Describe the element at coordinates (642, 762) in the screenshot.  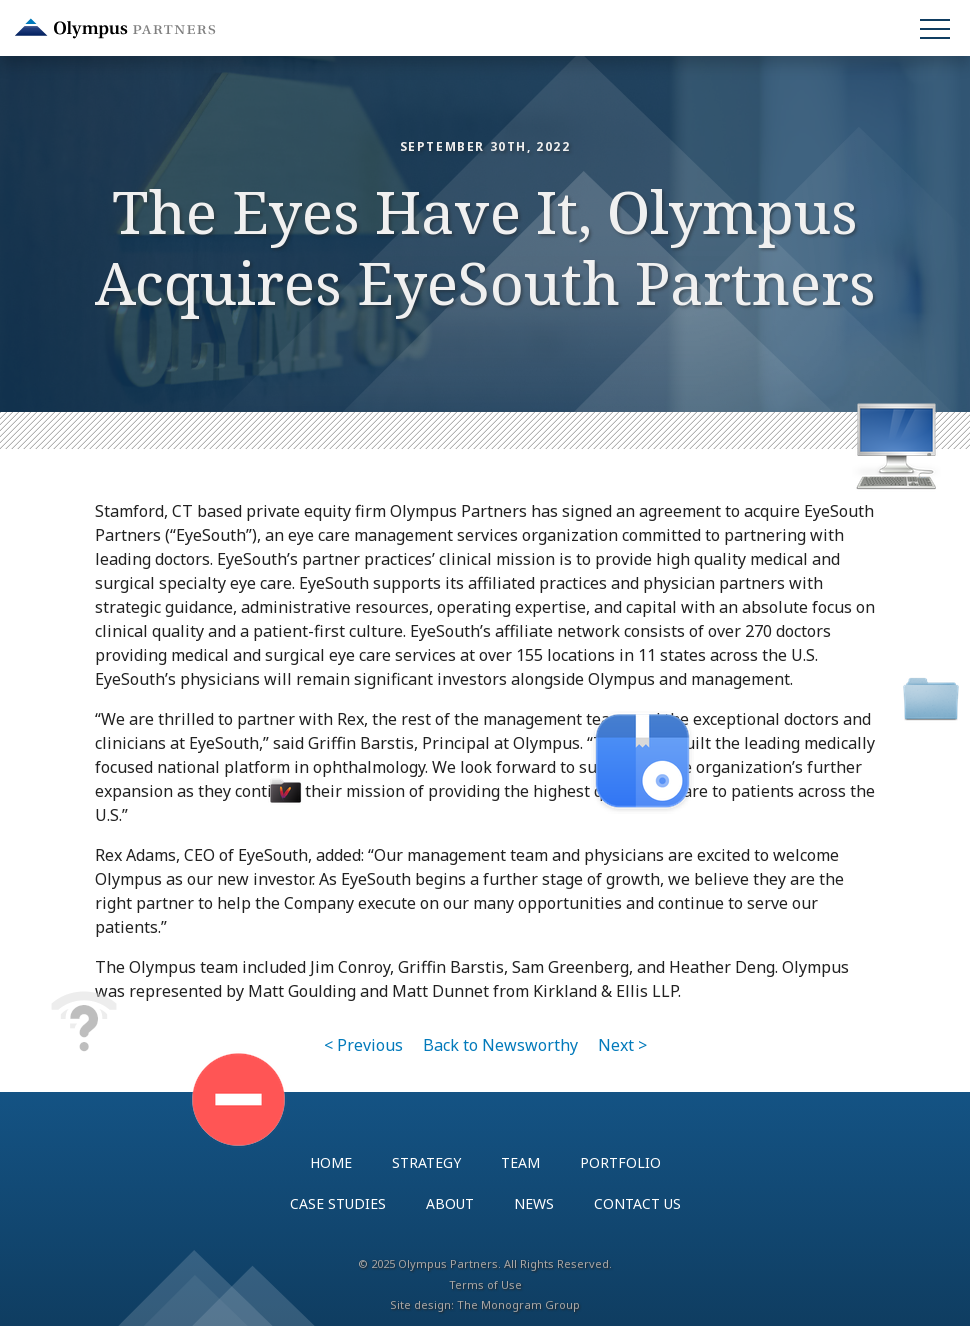
I see `access input source or keyboard layout settings` at that location.